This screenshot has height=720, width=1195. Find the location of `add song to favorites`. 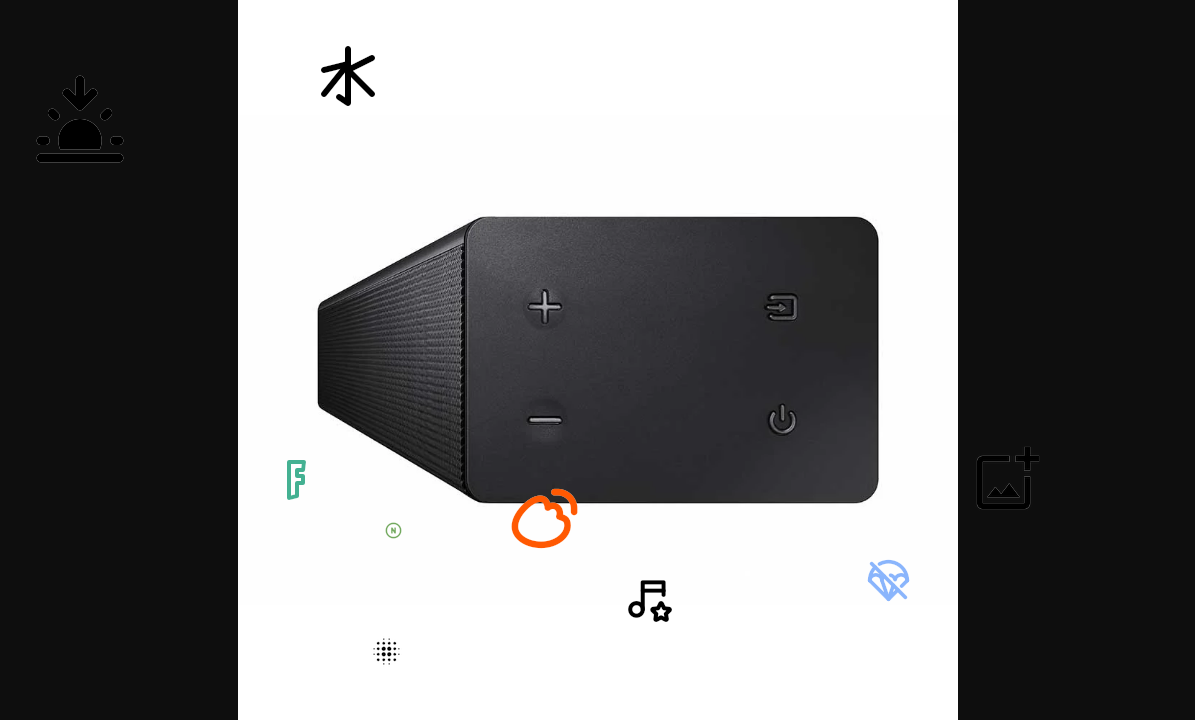

add song to favorites is located at coordinates (649, 599).